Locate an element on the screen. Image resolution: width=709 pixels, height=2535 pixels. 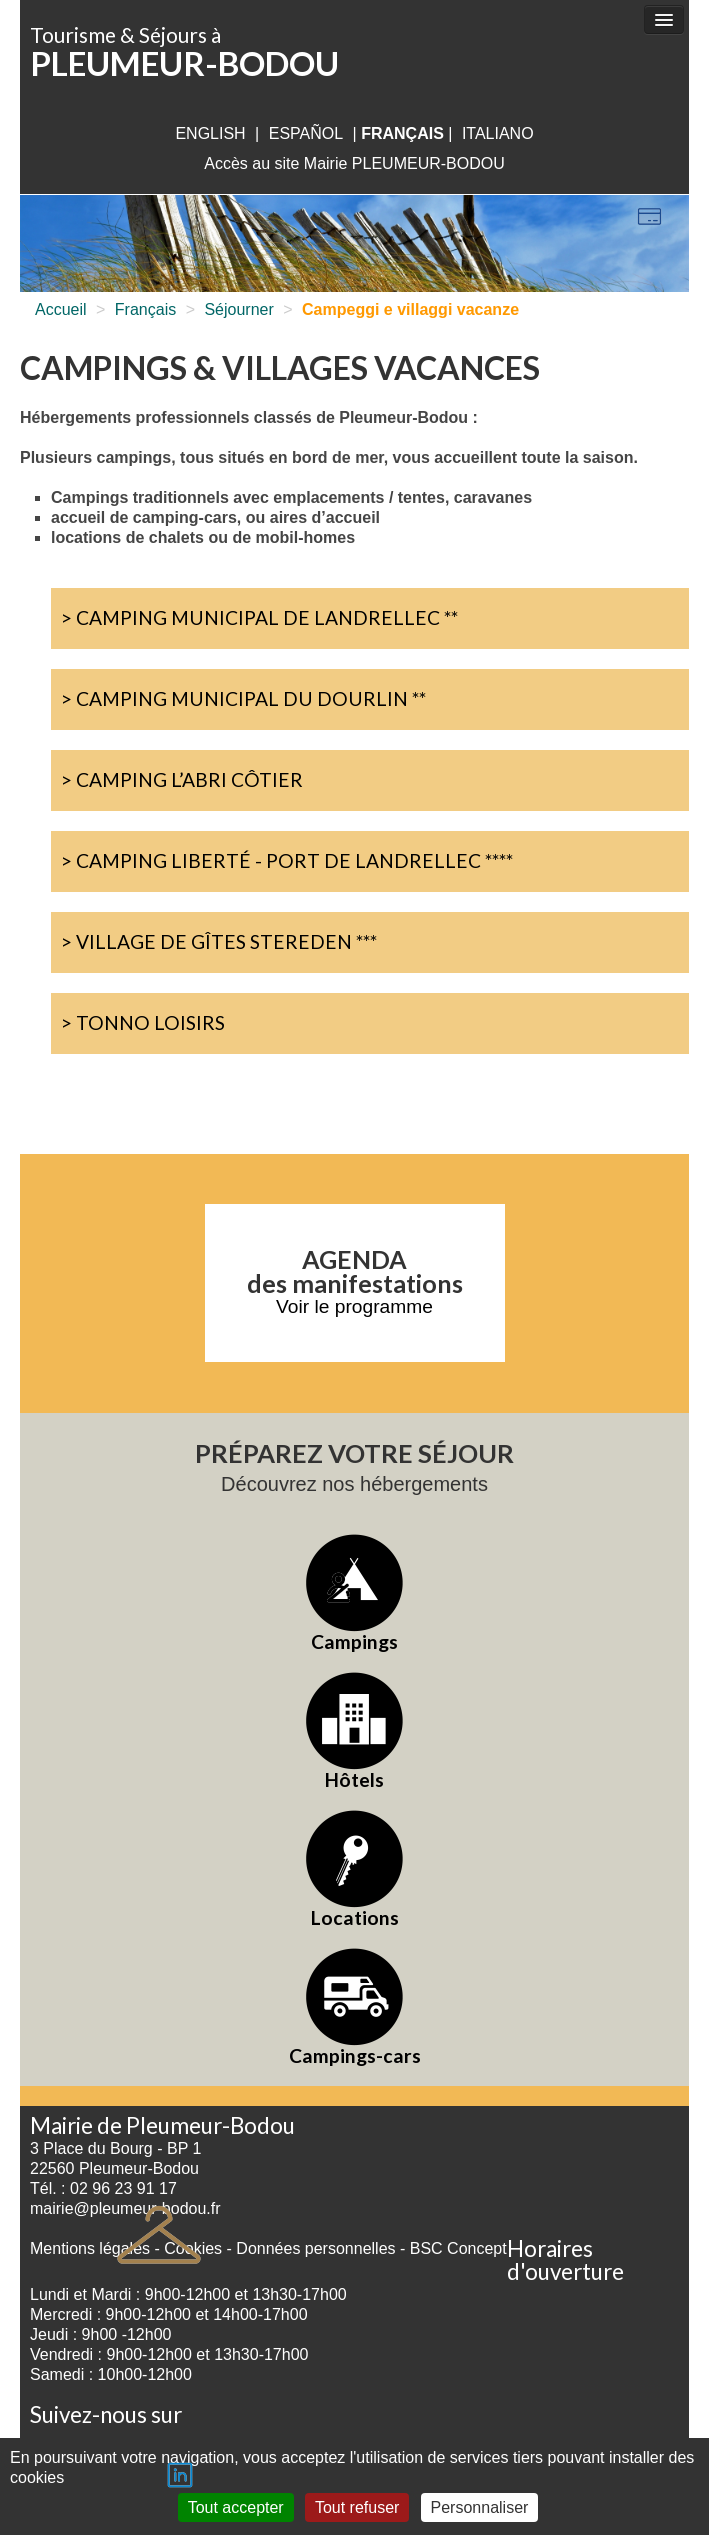
manage payment methods is located at coordinates (649, 216).